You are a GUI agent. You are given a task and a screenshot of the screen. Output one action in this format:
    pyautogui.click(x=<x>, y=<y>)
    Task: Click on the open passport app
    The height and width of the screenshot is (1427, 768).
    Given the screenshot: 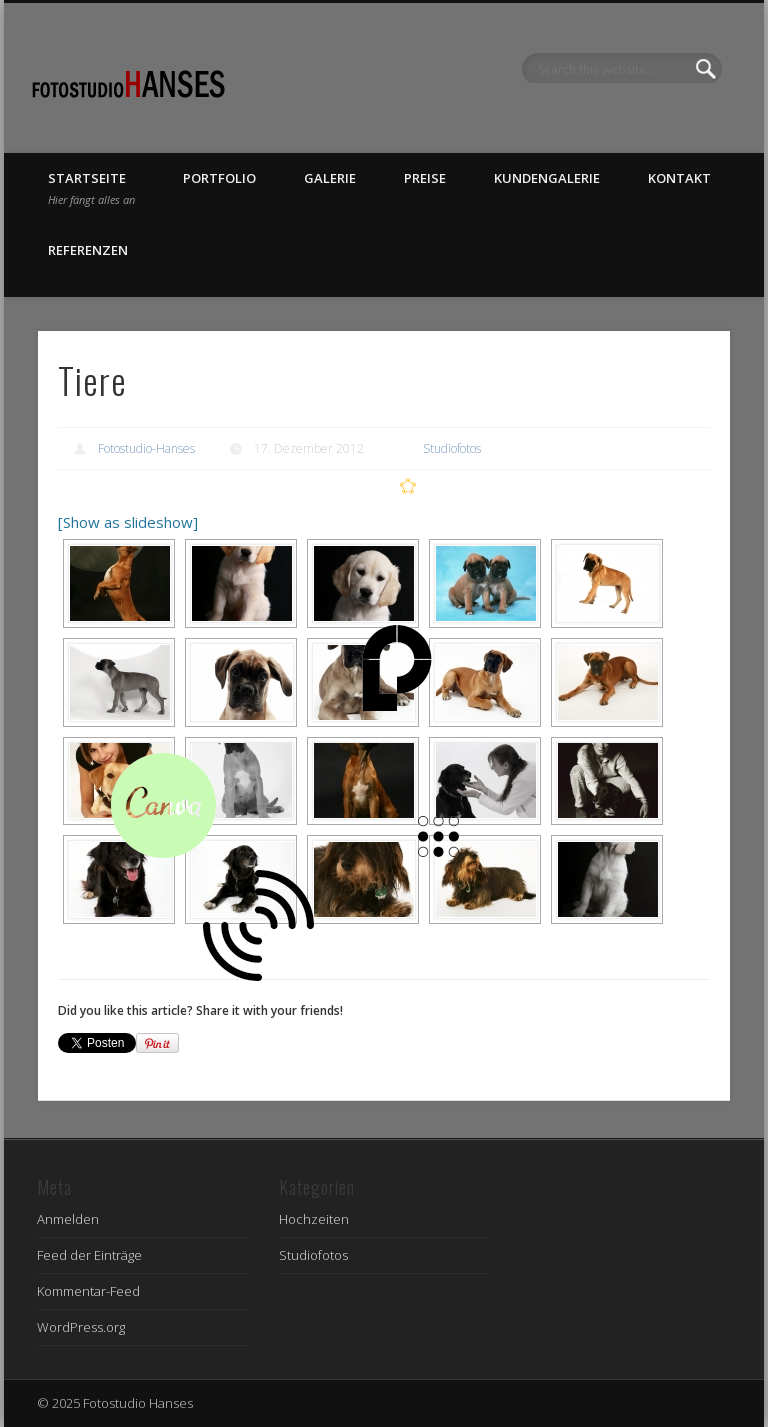 What is the action you would take?
    pyautogui.click(x=397, y=668)
    